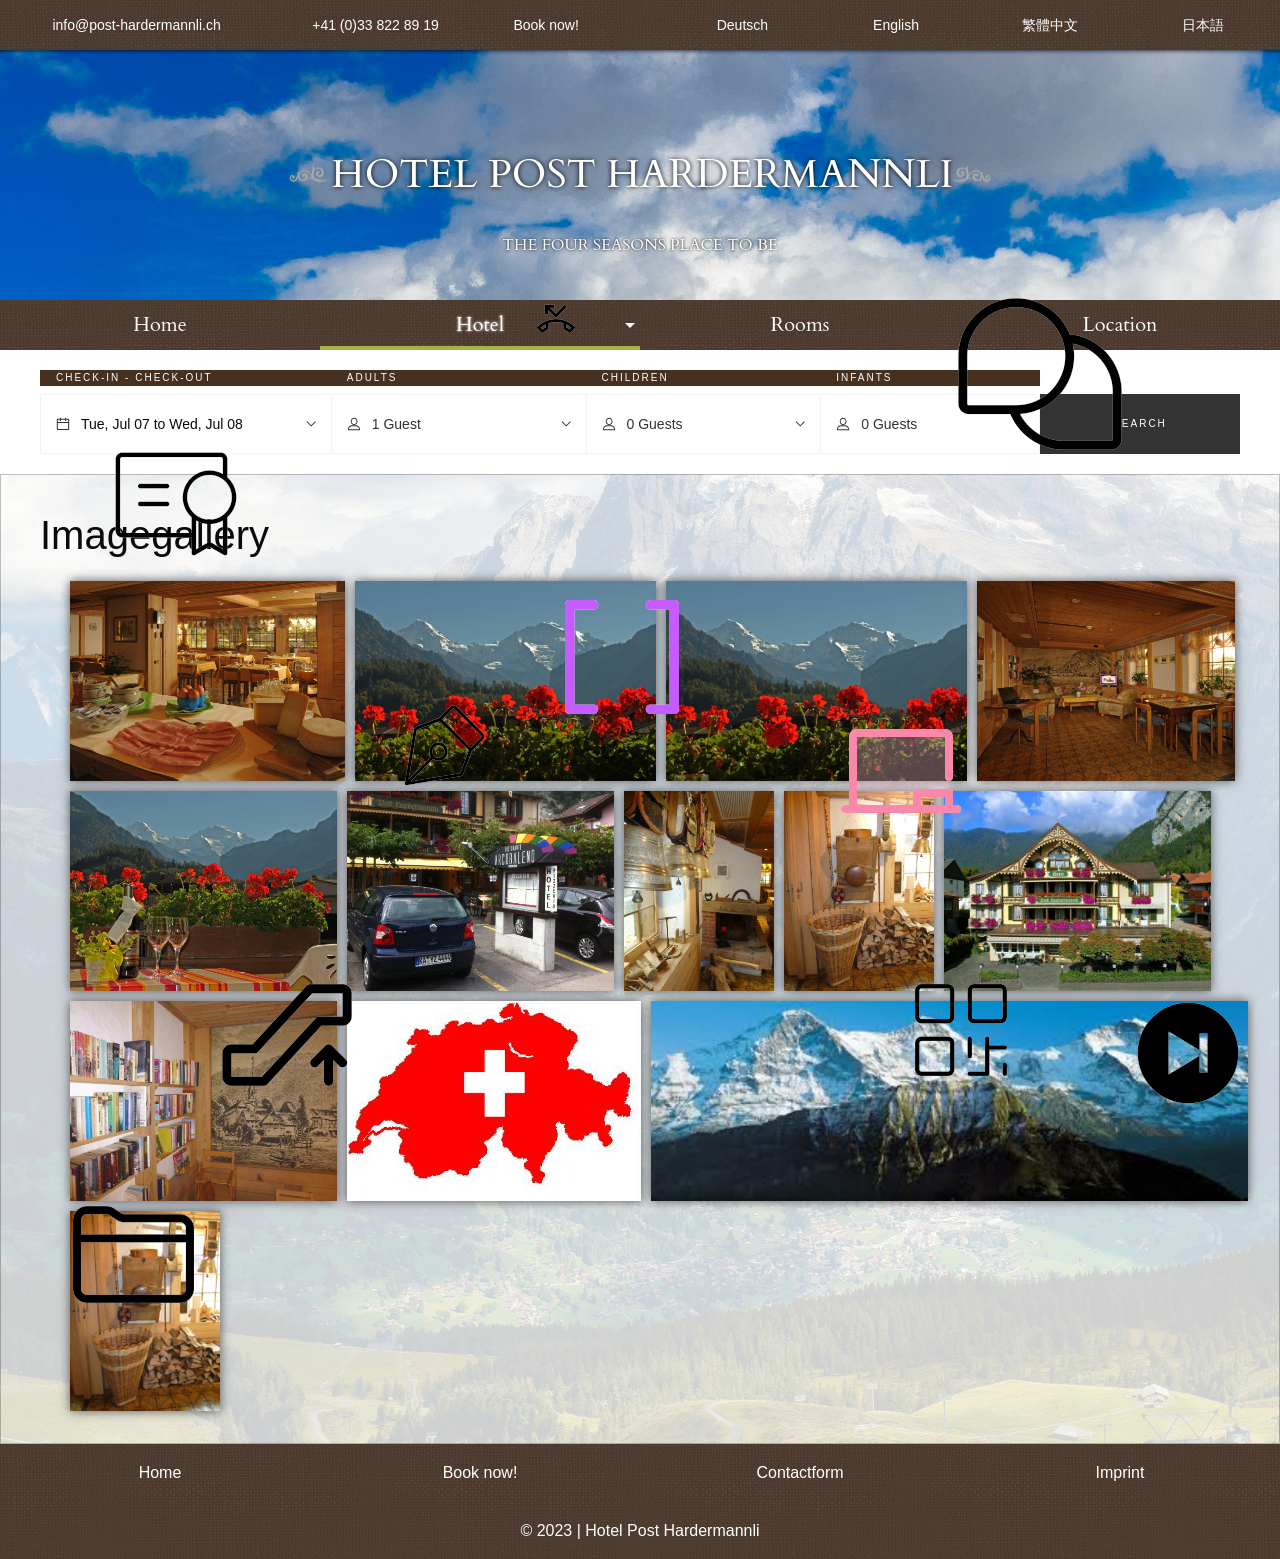 Image resolution: width=1280 pixels, height=1559 pixels. Describe the element at coordinates (133, 1254) in the screenshot. I see `access your files and documents` at that location.